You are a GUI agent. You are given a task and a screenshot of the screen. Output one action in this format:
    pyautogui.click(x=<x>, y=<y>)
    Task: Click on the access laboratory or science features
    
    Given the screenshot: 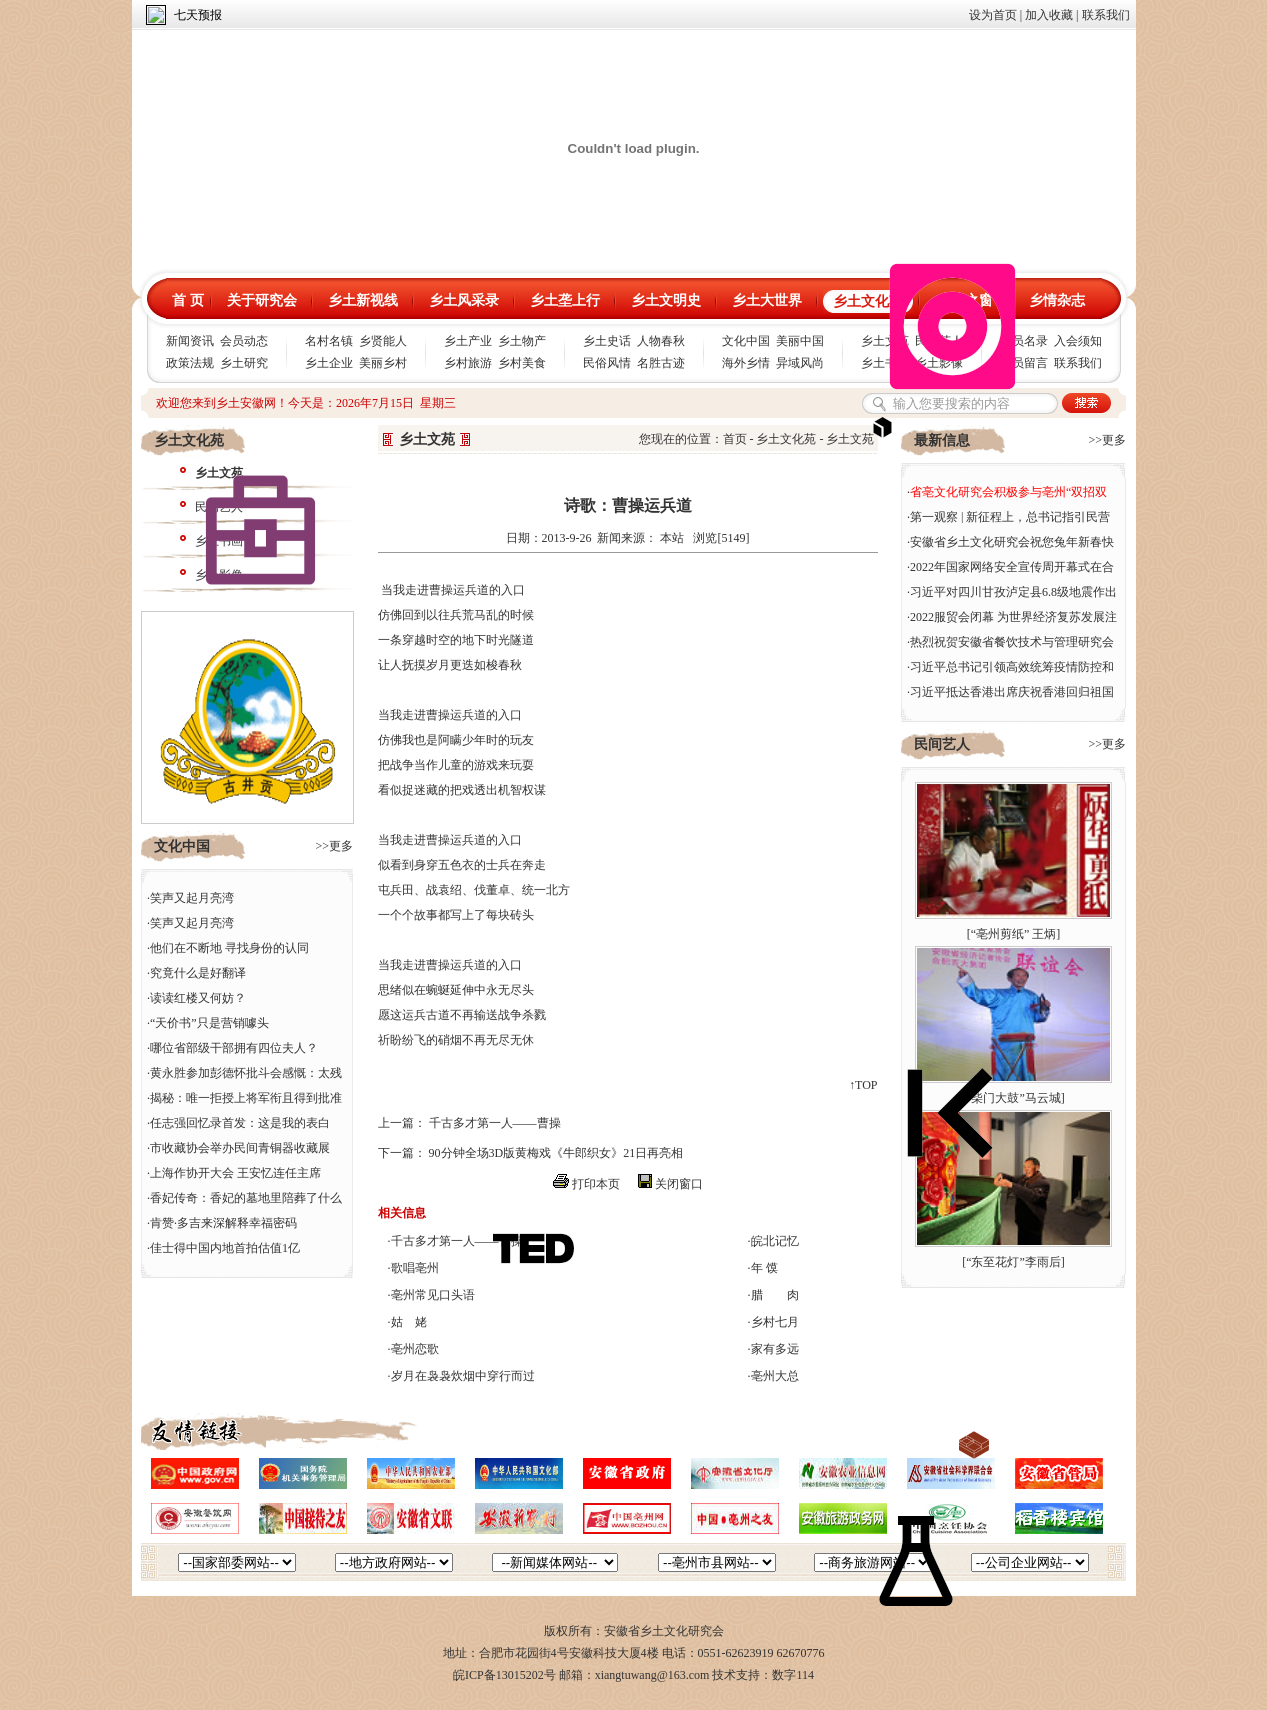 What is the action you would take?
    pyautogui.click(x=916, y=1561)
    